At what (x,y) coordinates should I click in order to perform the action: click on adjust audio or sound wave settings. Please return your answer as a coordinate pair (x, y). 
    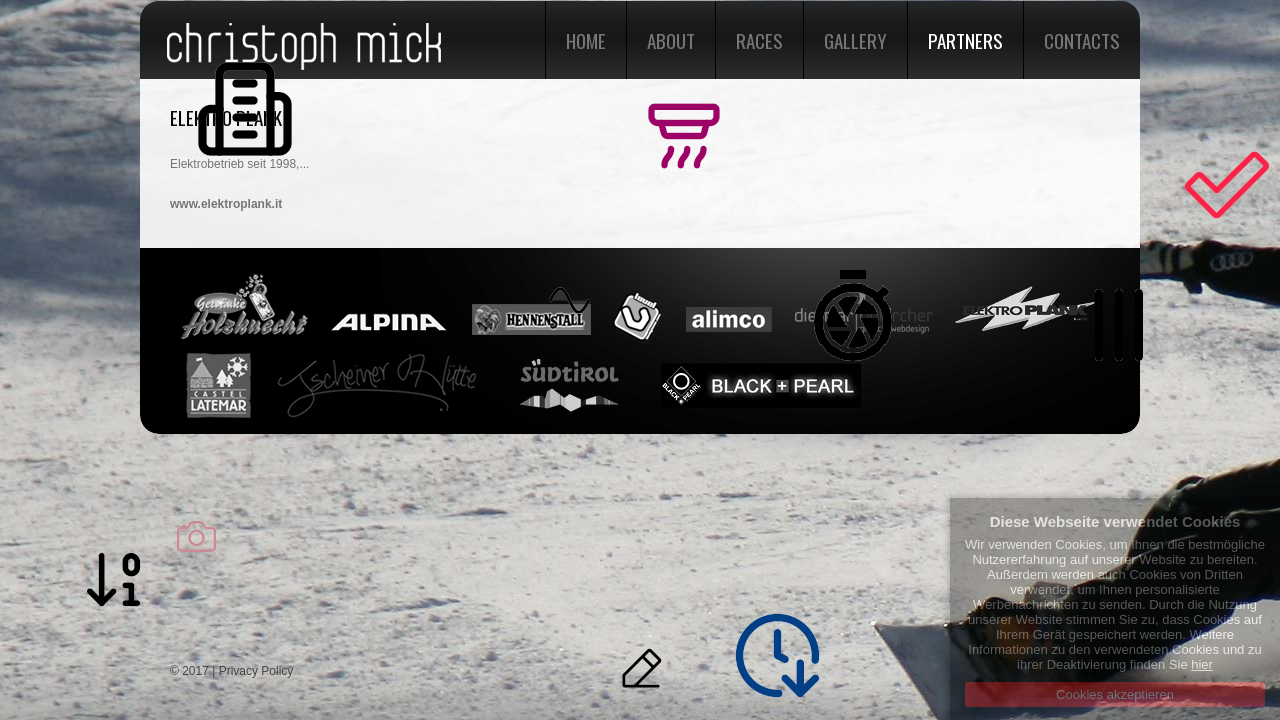
    Looking at the image, I should click on (569, 300).